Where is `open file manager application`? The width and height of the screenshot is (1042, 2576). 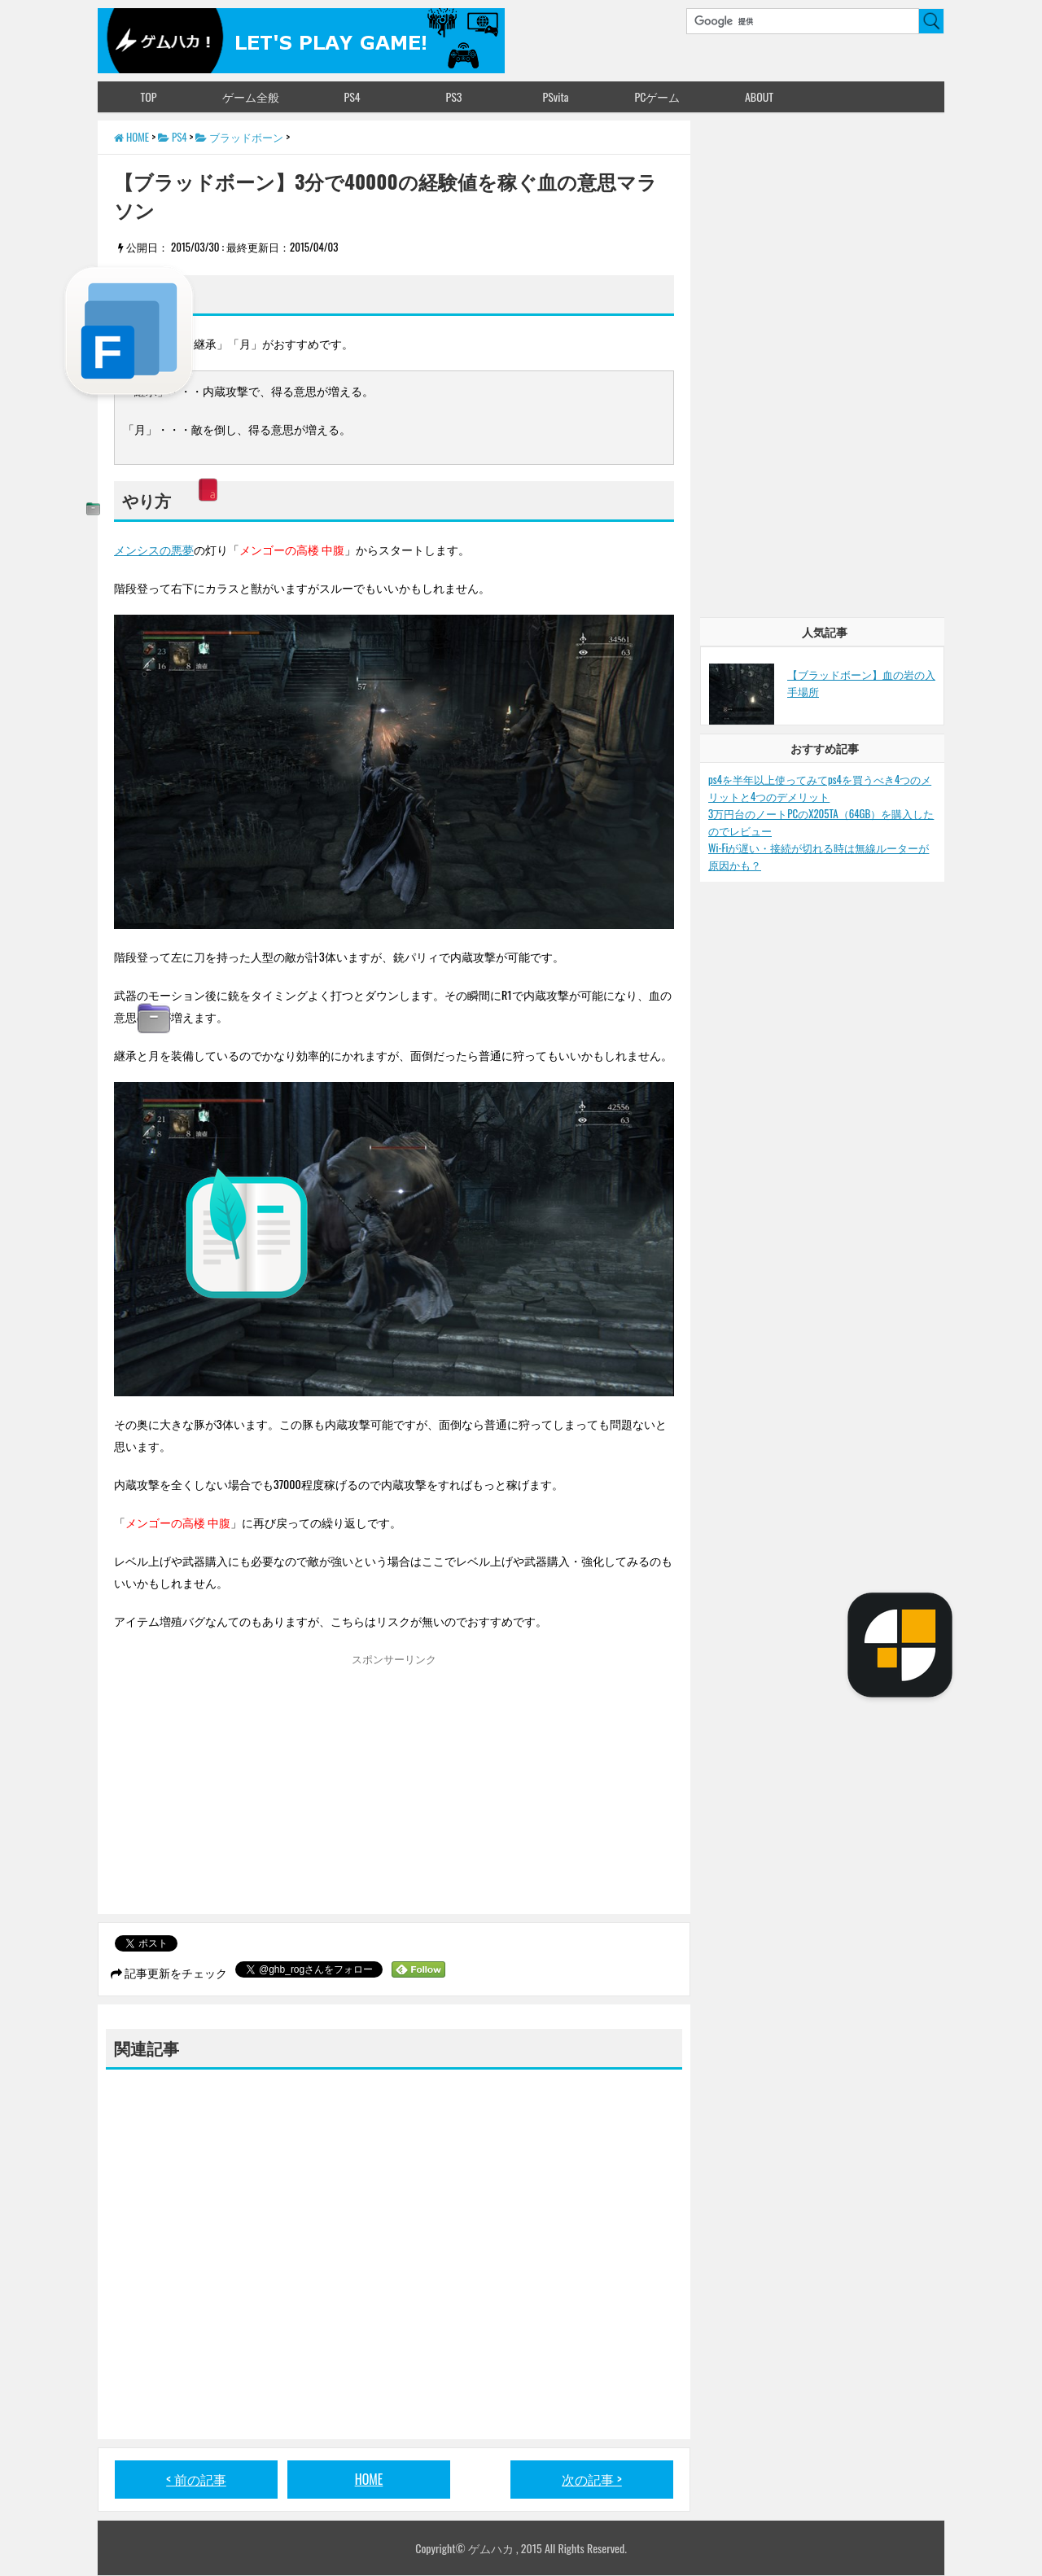 open file manager application is located at coordinates (93, 508).